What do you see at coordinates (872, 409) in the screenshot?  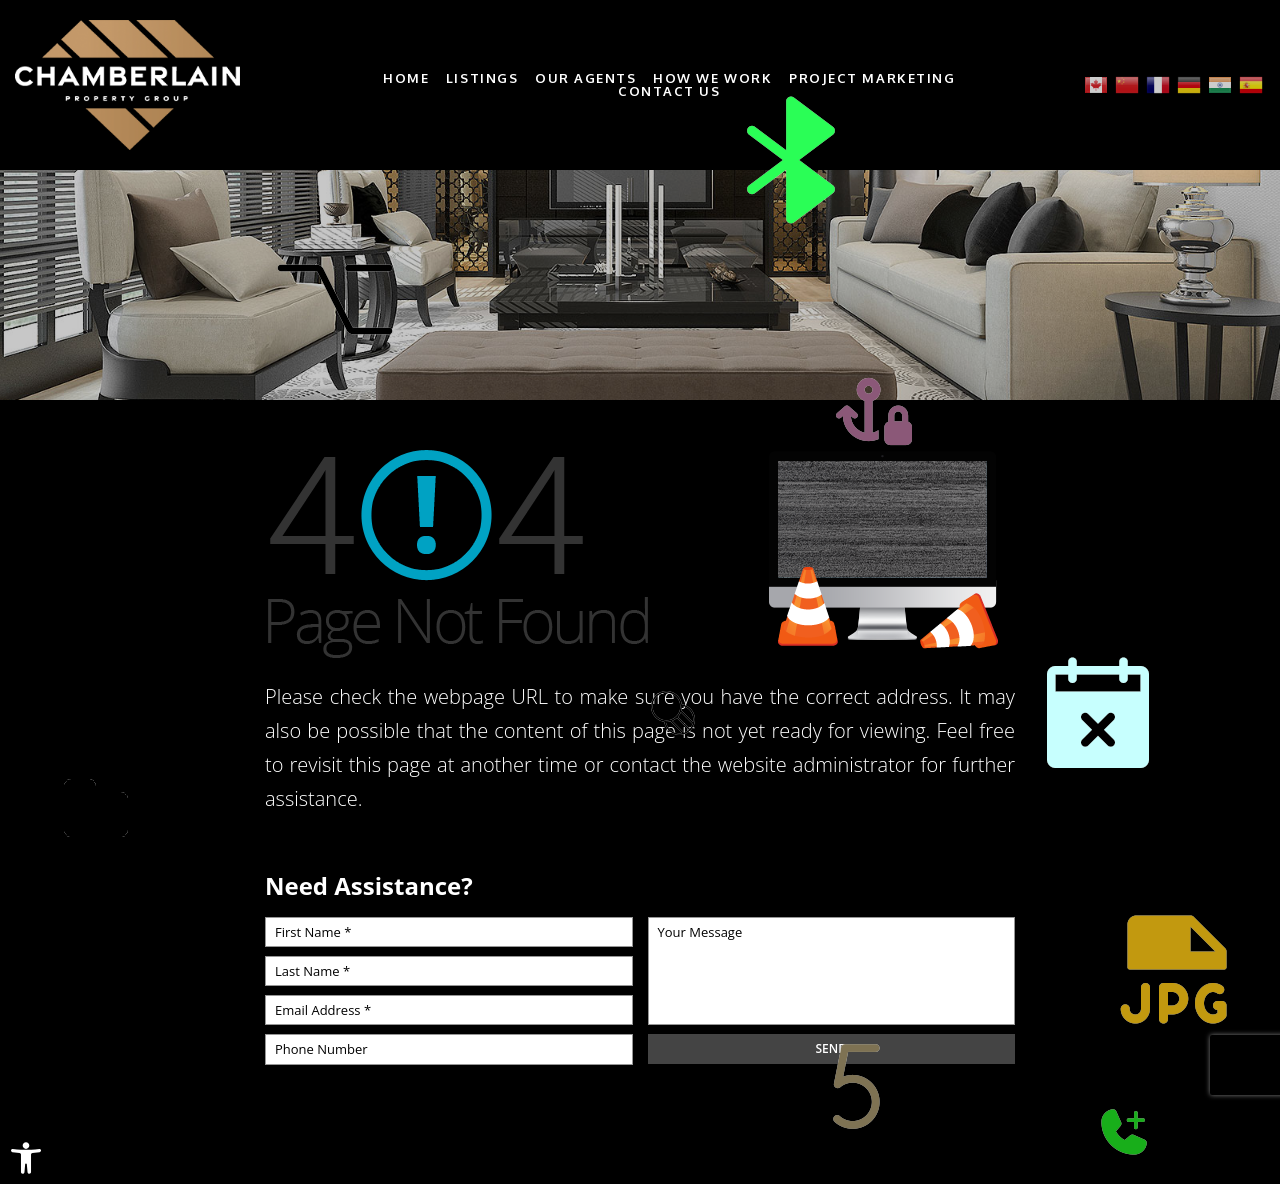 I see `lock or secure an anchor point` at bounding box center [872, 409].